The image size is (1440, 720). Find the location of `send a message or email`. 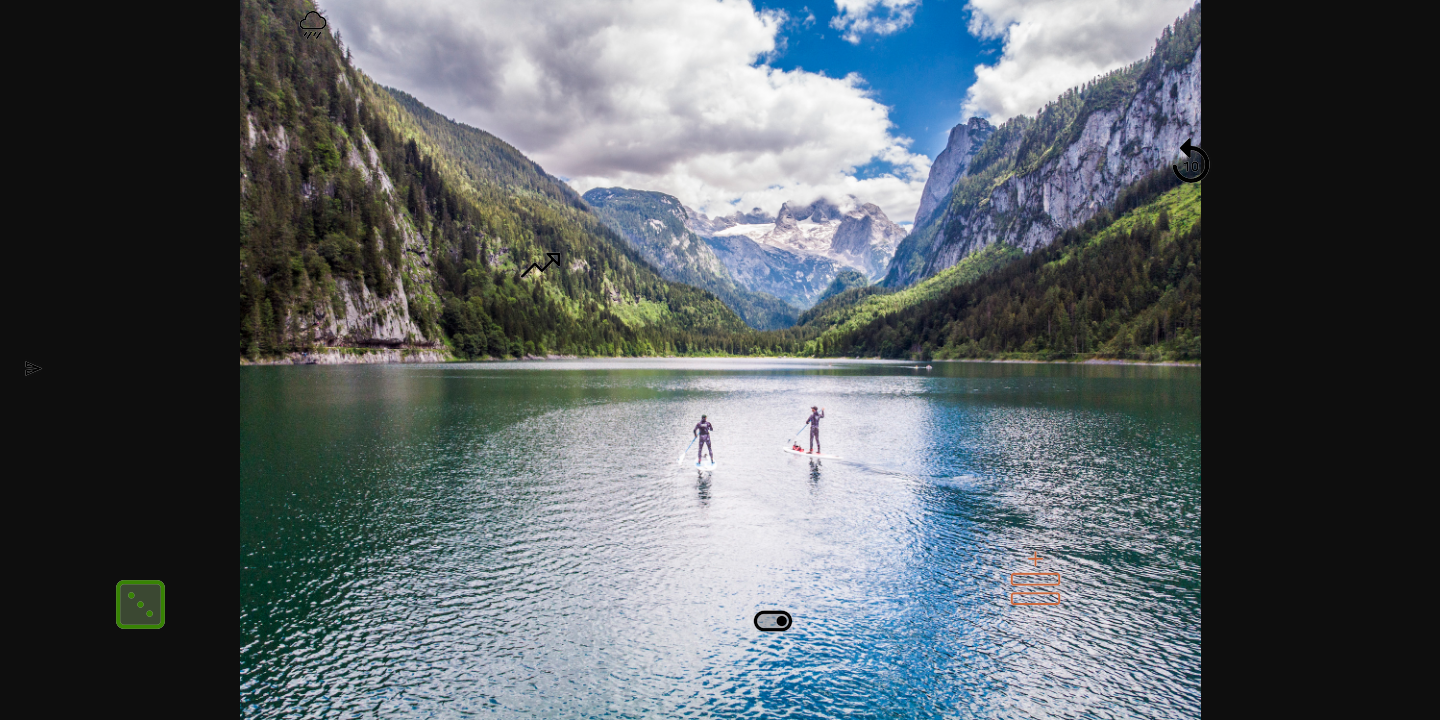

send a message or email is located at coordinates (33, 368).